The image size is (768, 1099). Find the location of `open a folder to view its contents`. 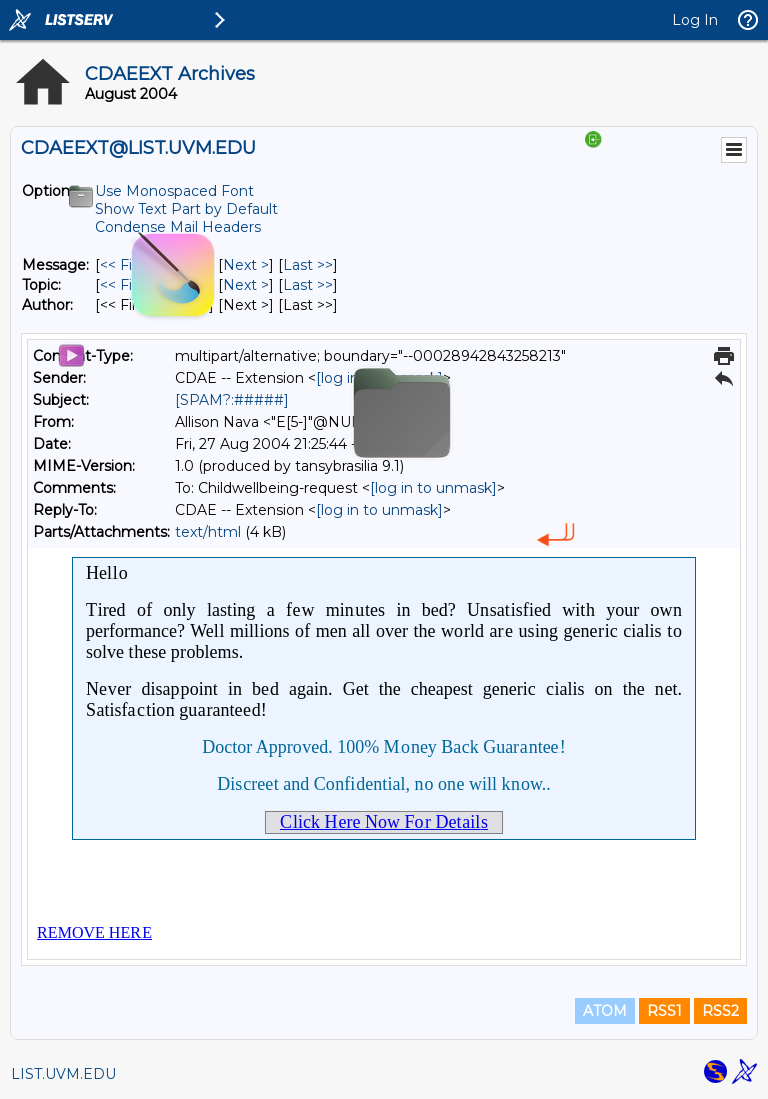

open a folder to view its contents is located at coordinates (402, 413).